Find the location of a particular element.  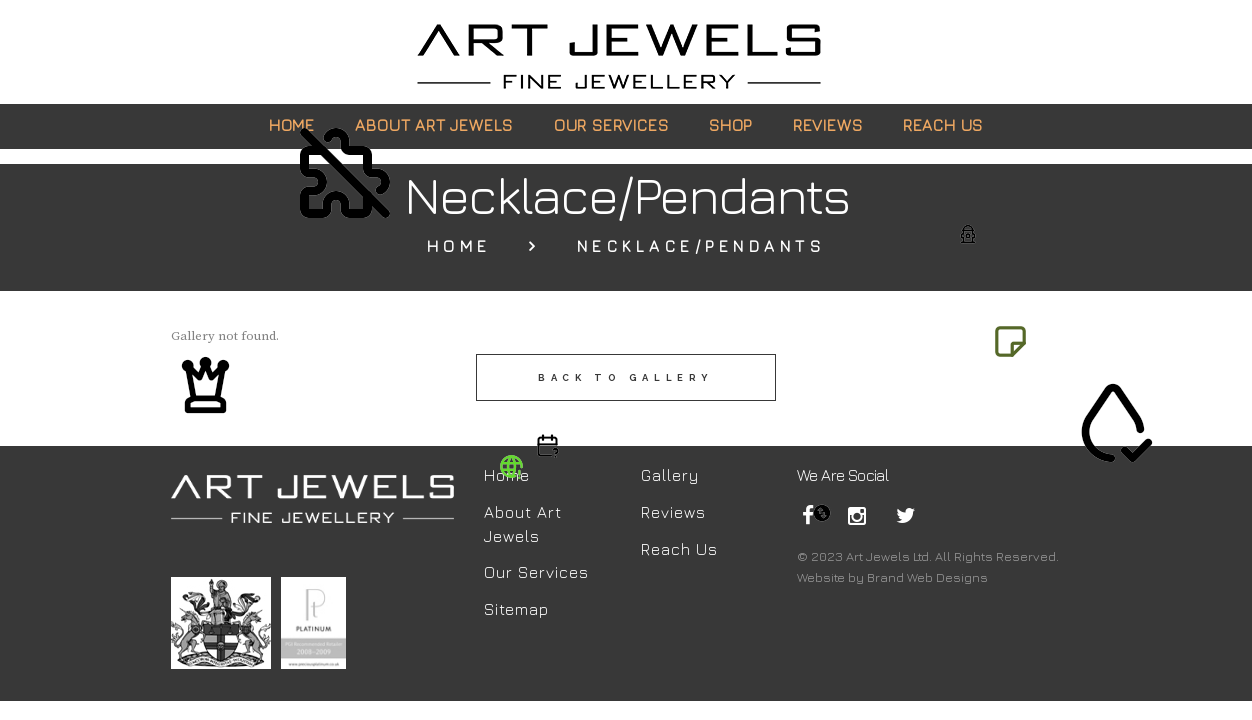

indicates fire safety equipment location is located at coordinates (968, 234).